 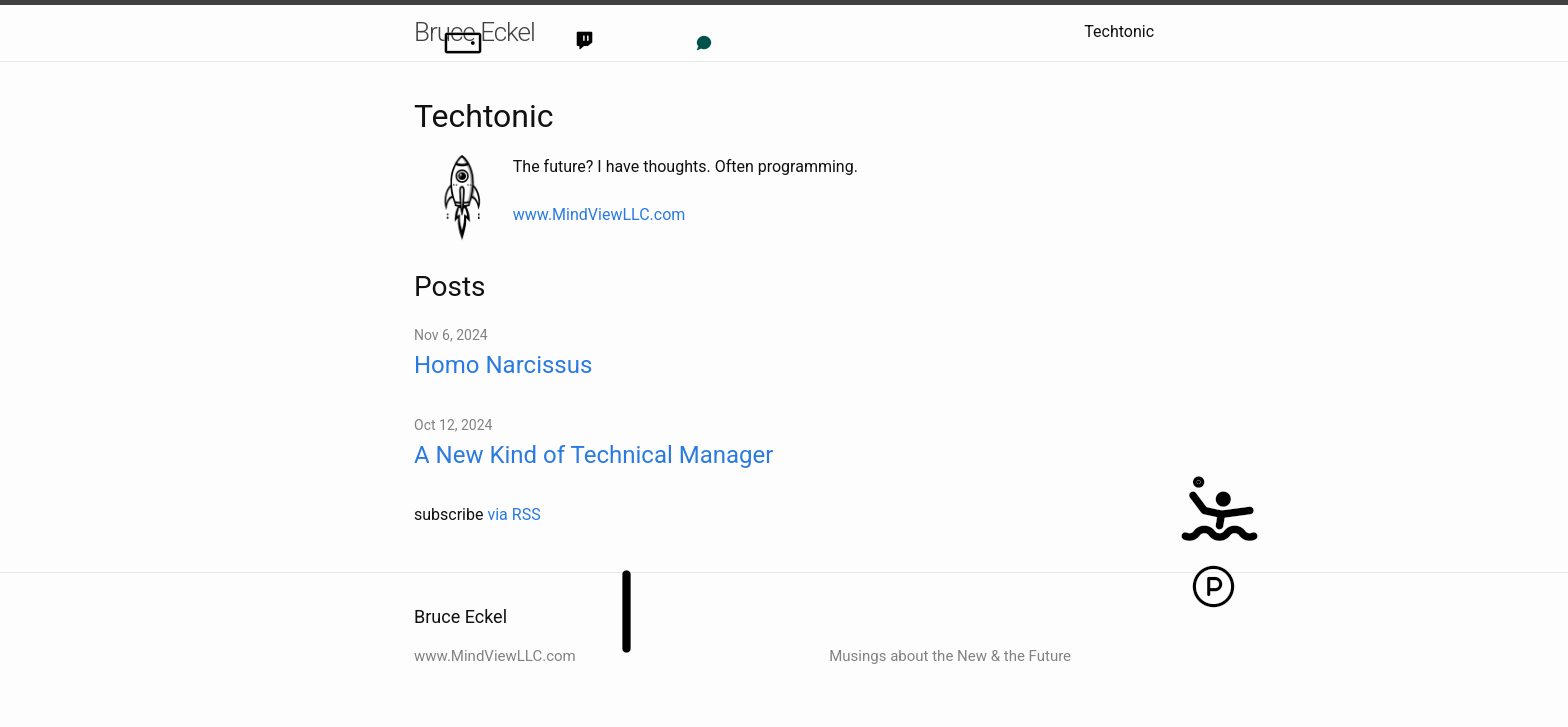 What do you see at coordinates (1213, 586) in the screenshot?
I see `indicates parking availability or location` at bounding box center [1213, 586].